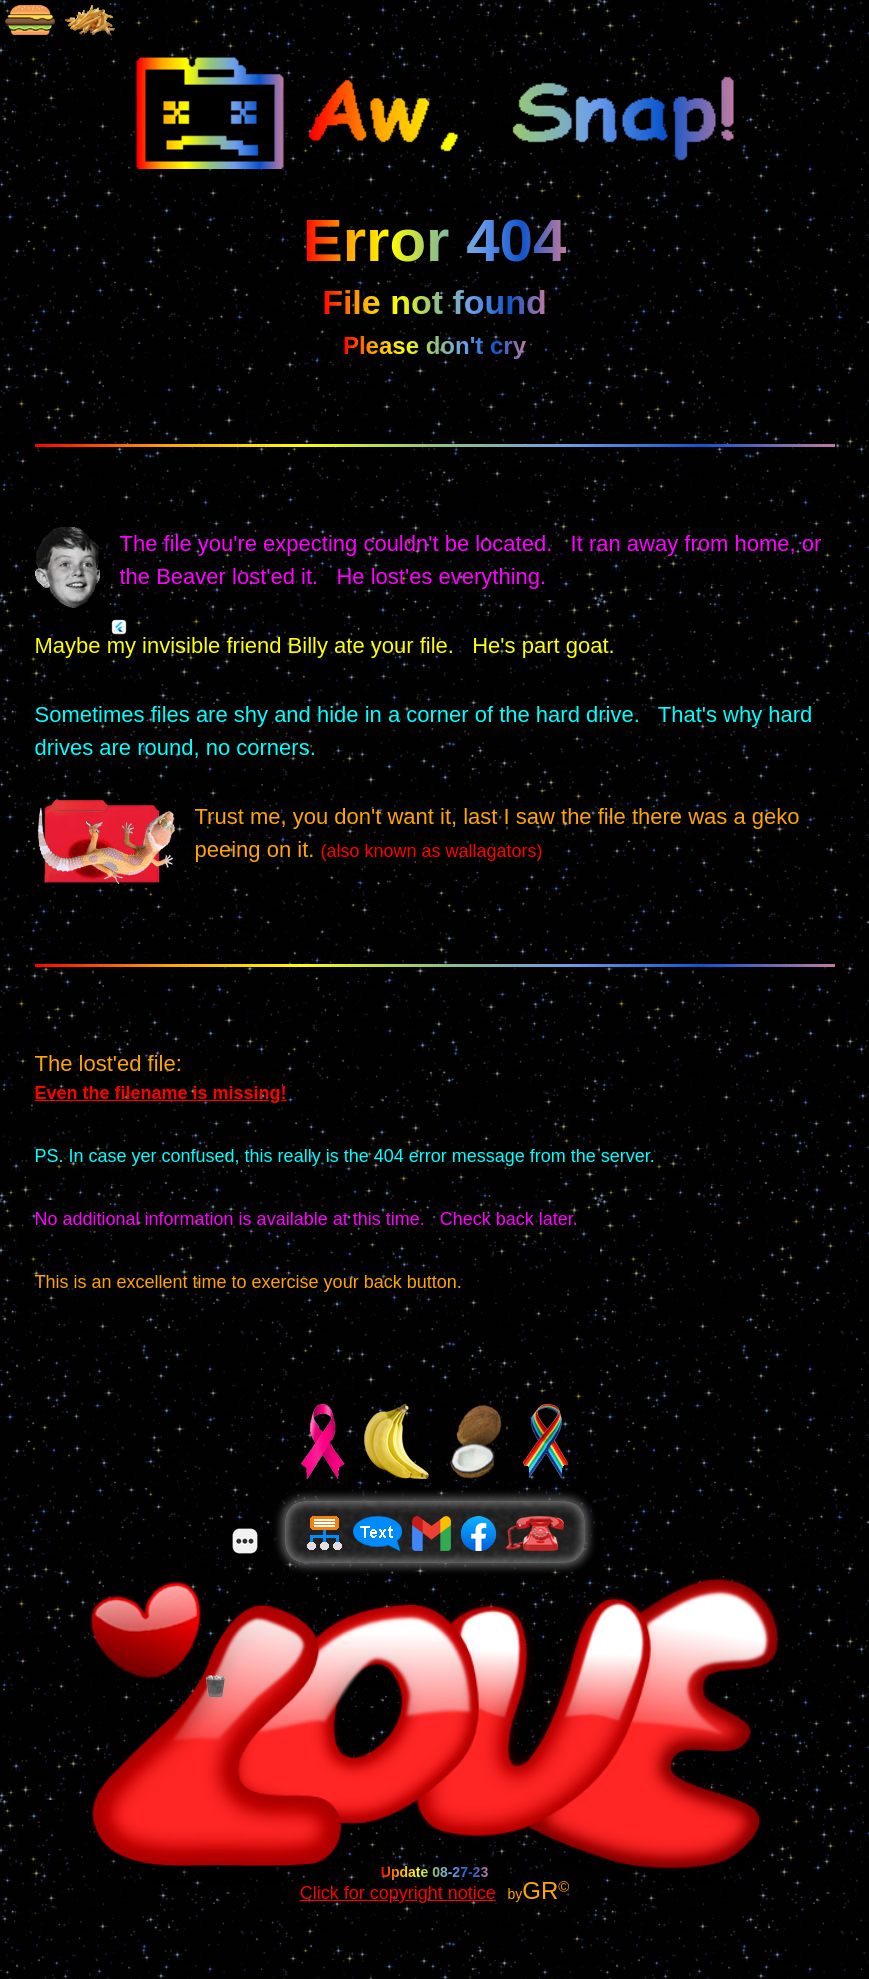 The height and width of the screenshot is (1979, 869). I want to click on trash bin containing items ready to be emptied, so click(215, 1686).